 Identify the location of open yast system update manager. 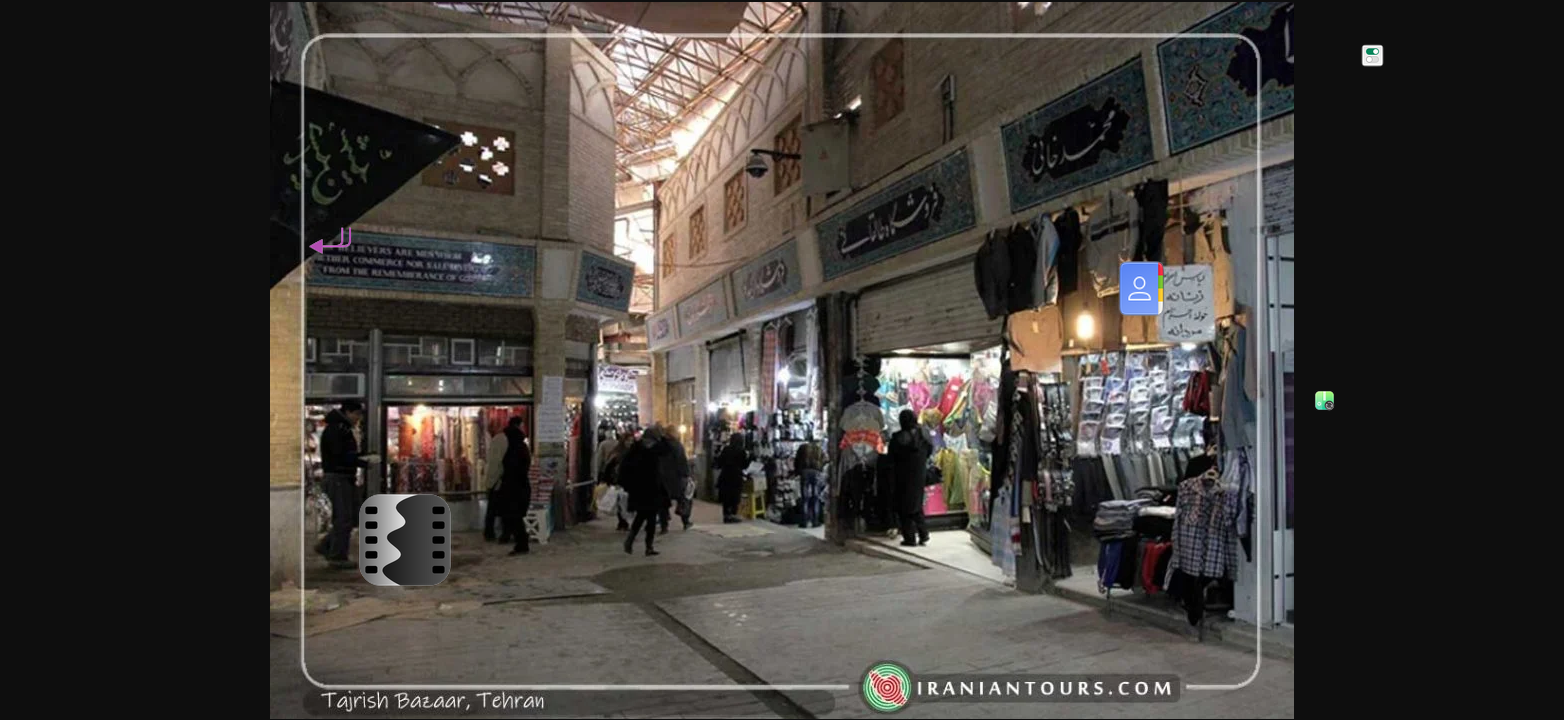
(1324, 400).